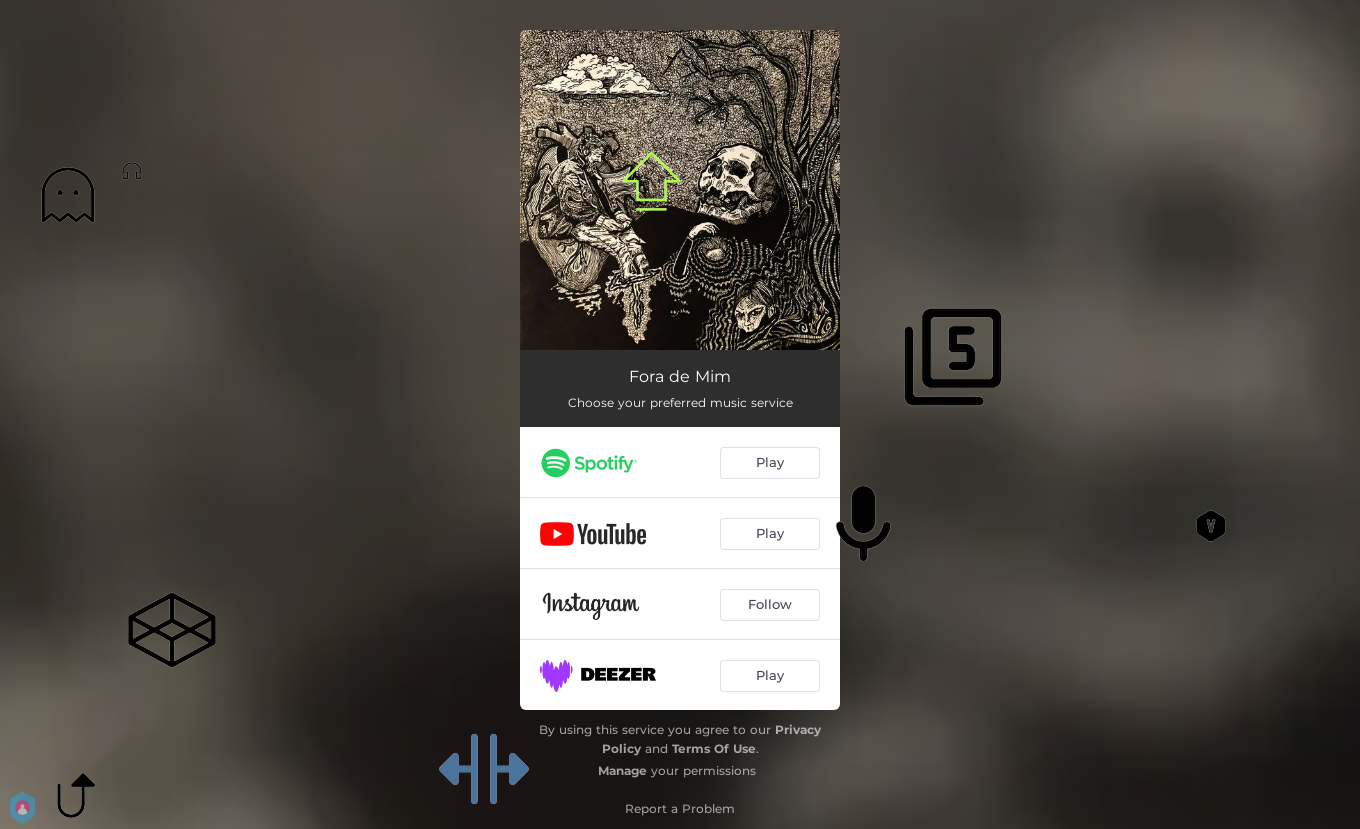 This screenshot has height=829, width=1360. What do you see at coordinates (1211, 526) in the screenshot?
I see `indicates version or variant selection` at bounding box center [1211, 526].